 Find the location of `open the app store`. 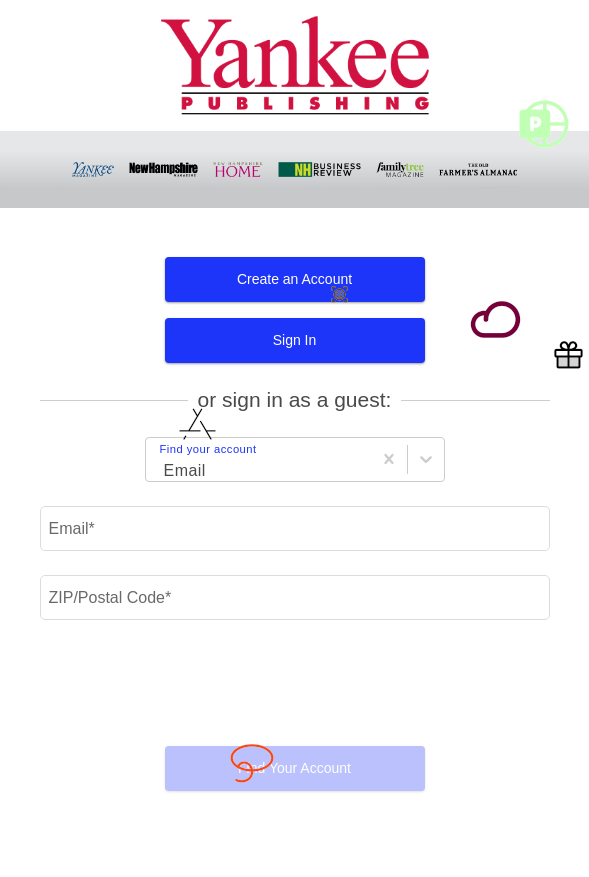

open the app store is located at coordinates (197, 425).